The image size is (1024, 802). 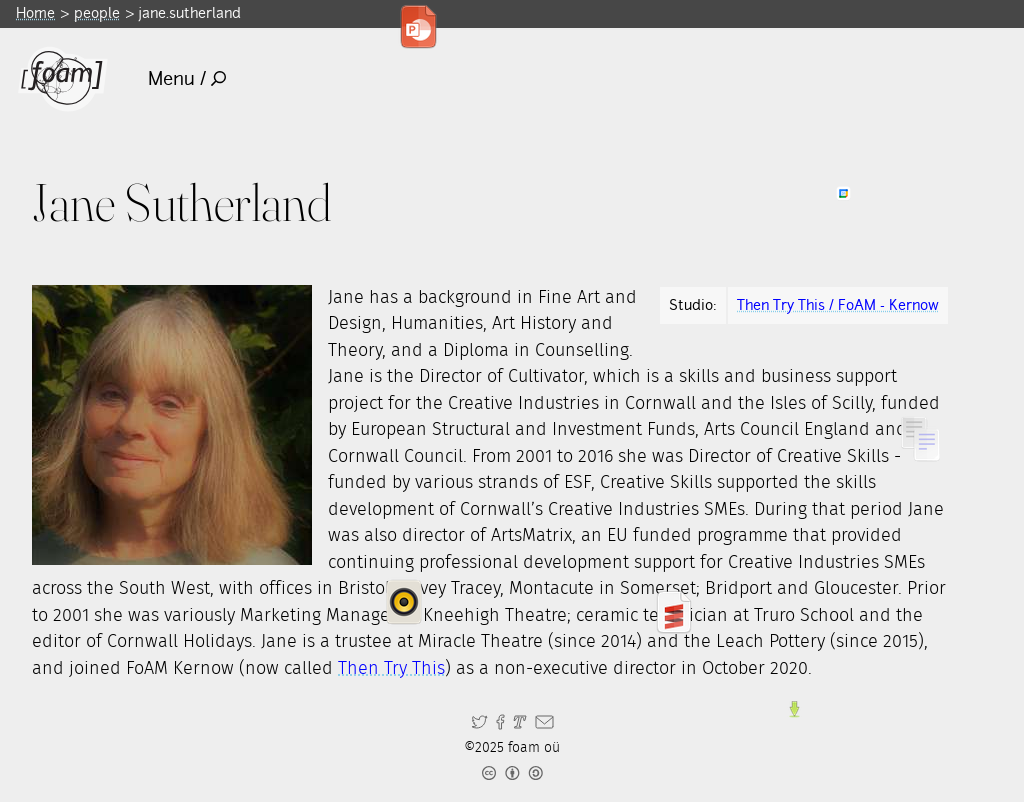 What do you see at coordinates (920, 438) in the screenshot?
I see `copy selected content to clipboard` at bounding box center [920, 438].